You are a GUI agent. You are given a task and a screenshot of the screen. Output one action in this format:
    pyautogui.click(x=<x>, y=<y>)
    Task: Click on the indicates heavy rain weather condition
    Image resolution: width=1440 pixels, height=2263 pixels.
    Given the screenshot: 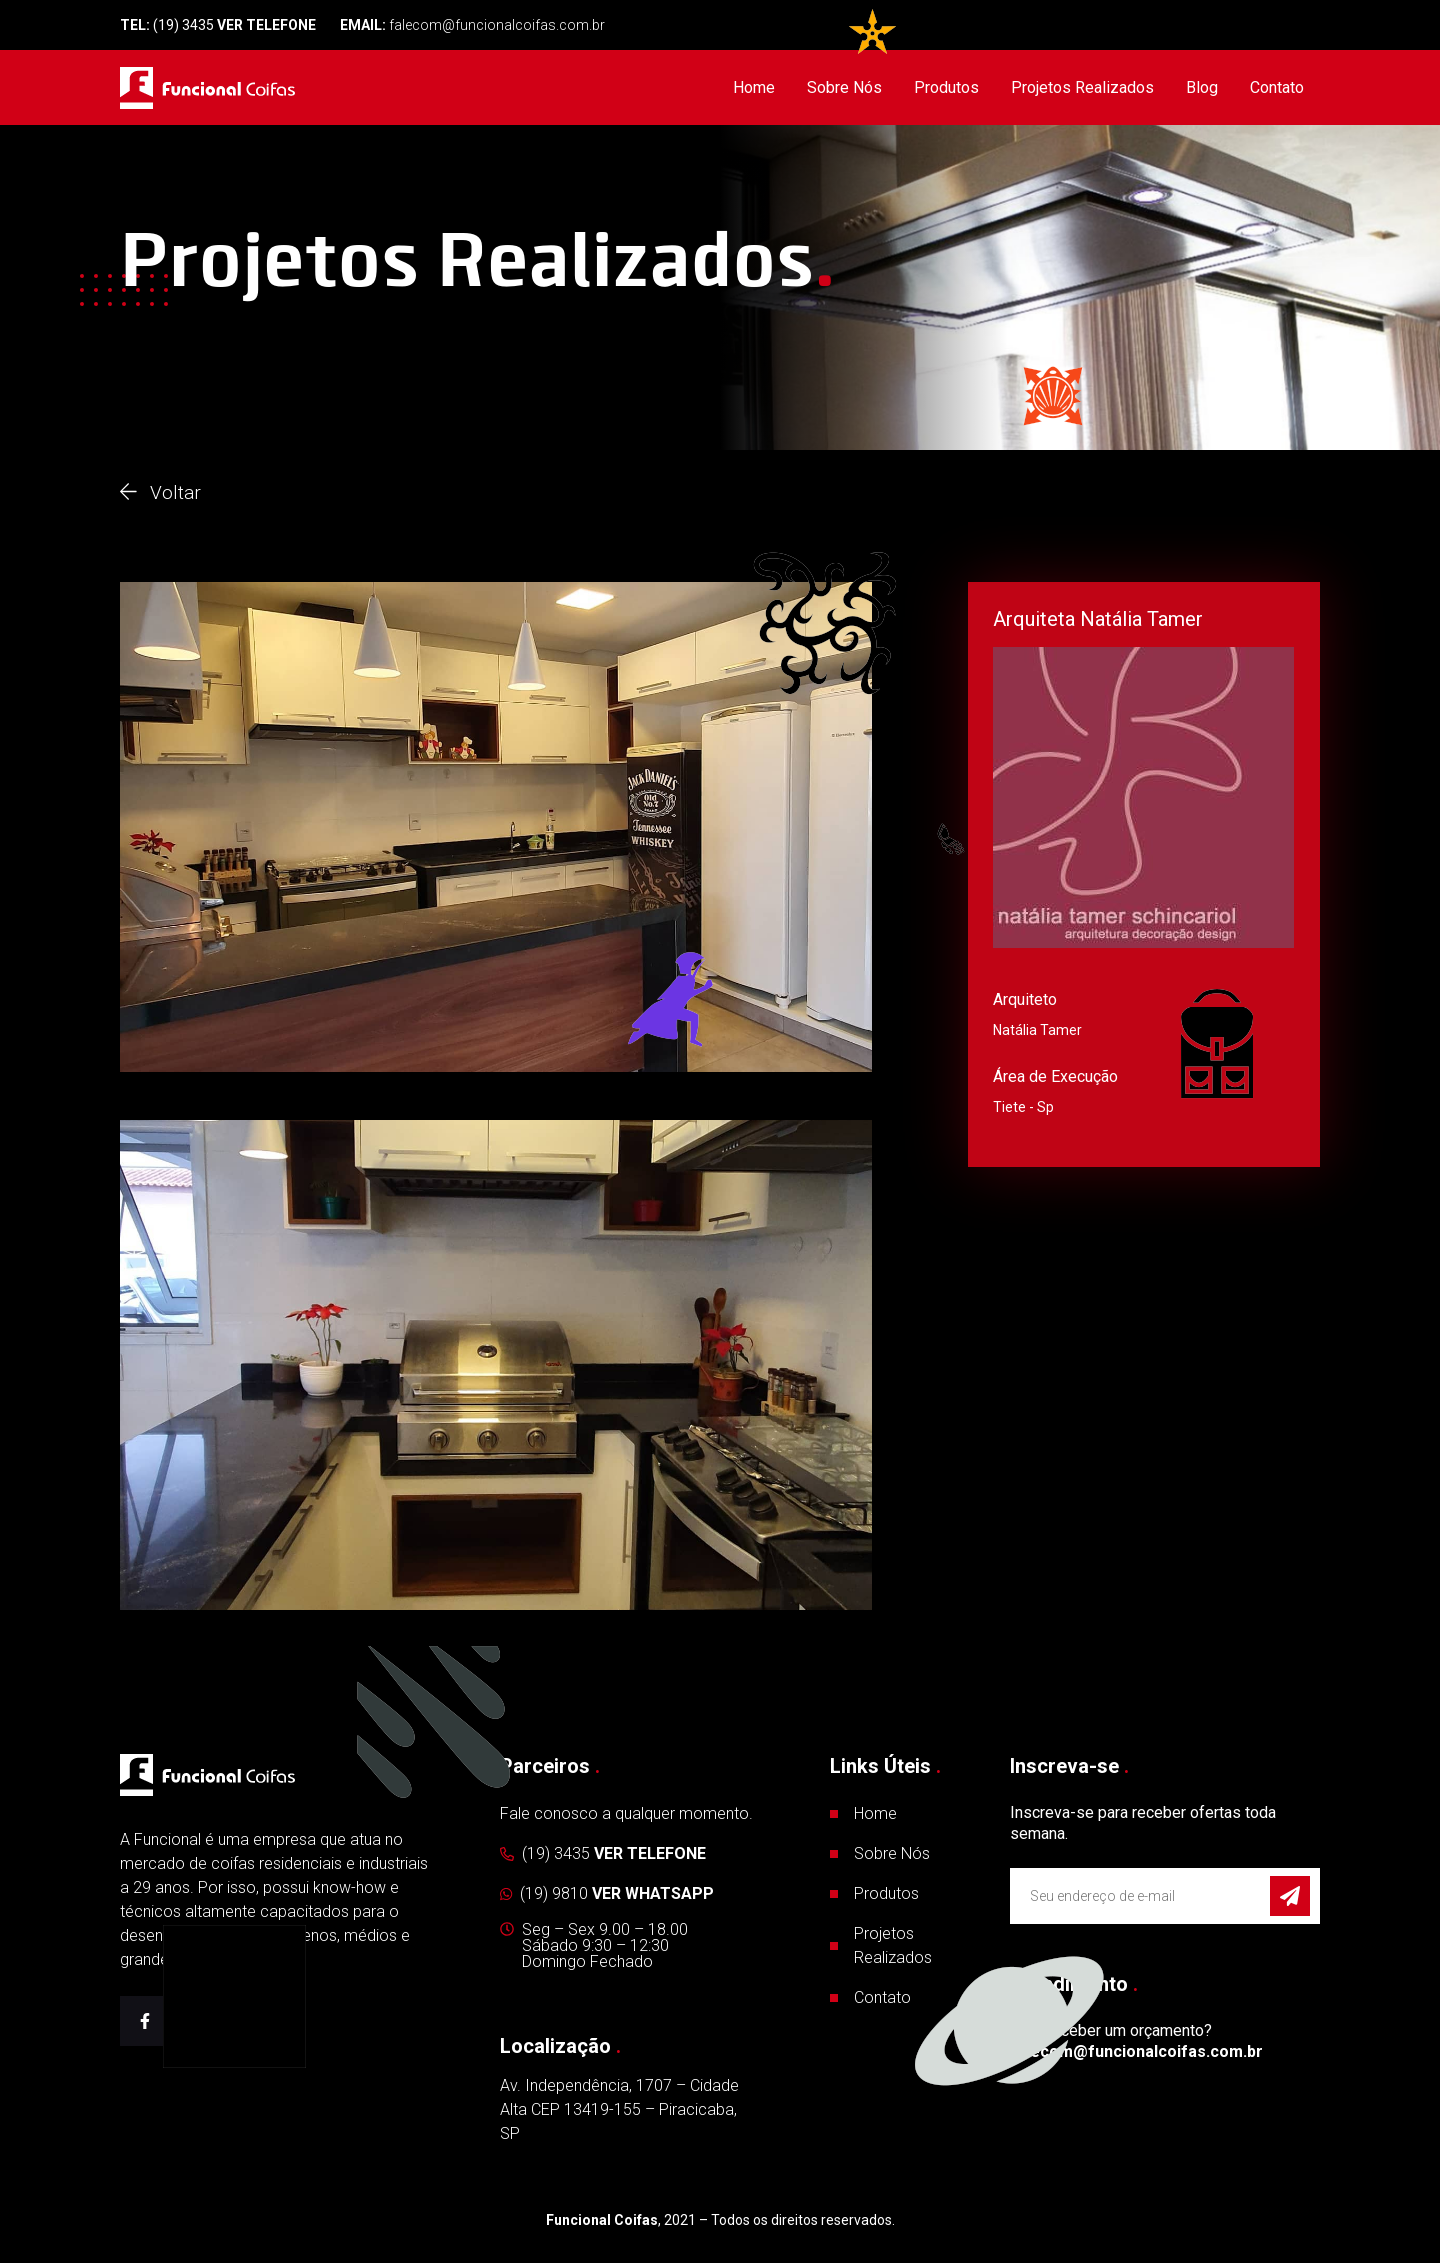 What is the action you would take?
    pyautogui.click(x=434, y=1721)
    